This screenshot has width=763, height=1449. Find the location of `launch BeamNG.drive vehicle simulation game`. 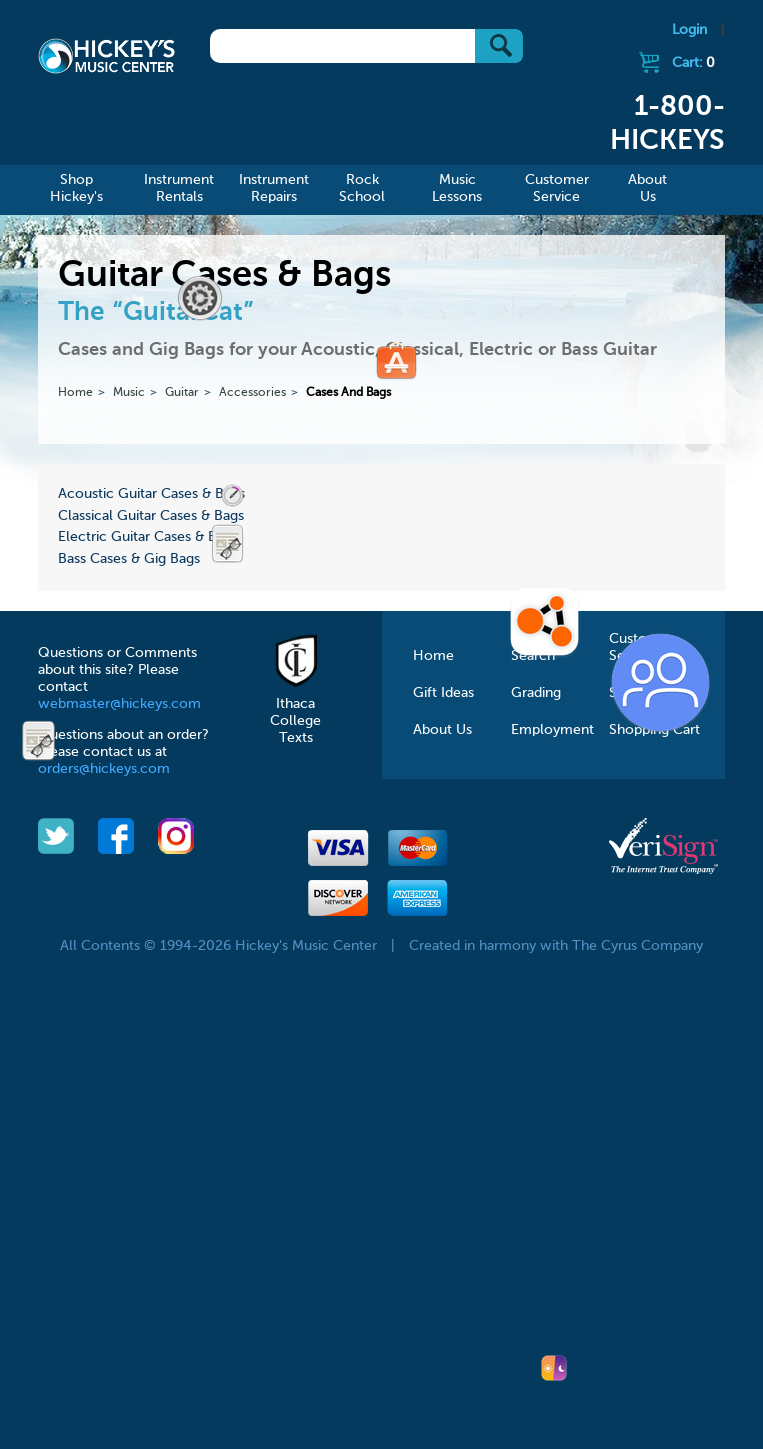

launch BeamNG.drive vehicle simulation game is located at coordinates (544, 621).